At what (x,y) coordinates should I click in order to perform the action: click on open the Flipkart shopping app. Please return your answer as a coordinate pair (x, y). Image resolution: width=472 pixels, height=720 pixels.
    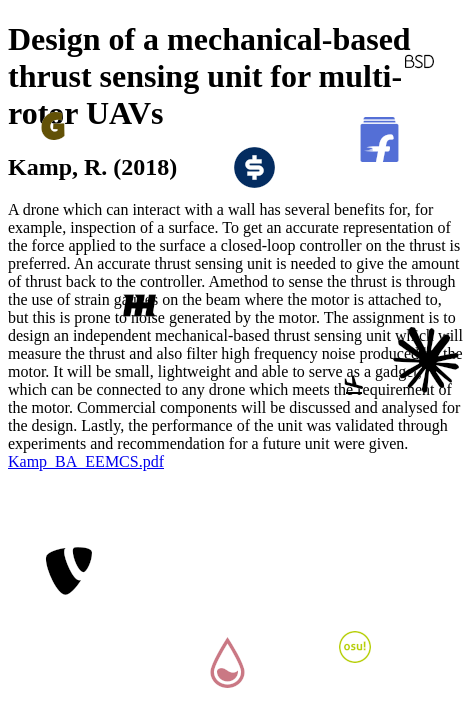
    Looking at the image, I should click on (379, 139).